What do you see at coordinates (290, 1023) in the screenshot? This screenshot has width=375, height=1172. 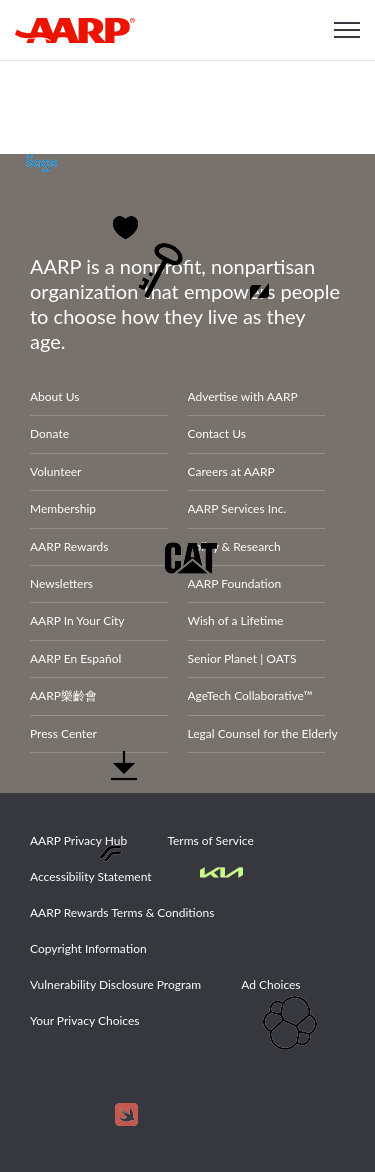 I see `elastic company logo` at bounding box center [290, 1023].